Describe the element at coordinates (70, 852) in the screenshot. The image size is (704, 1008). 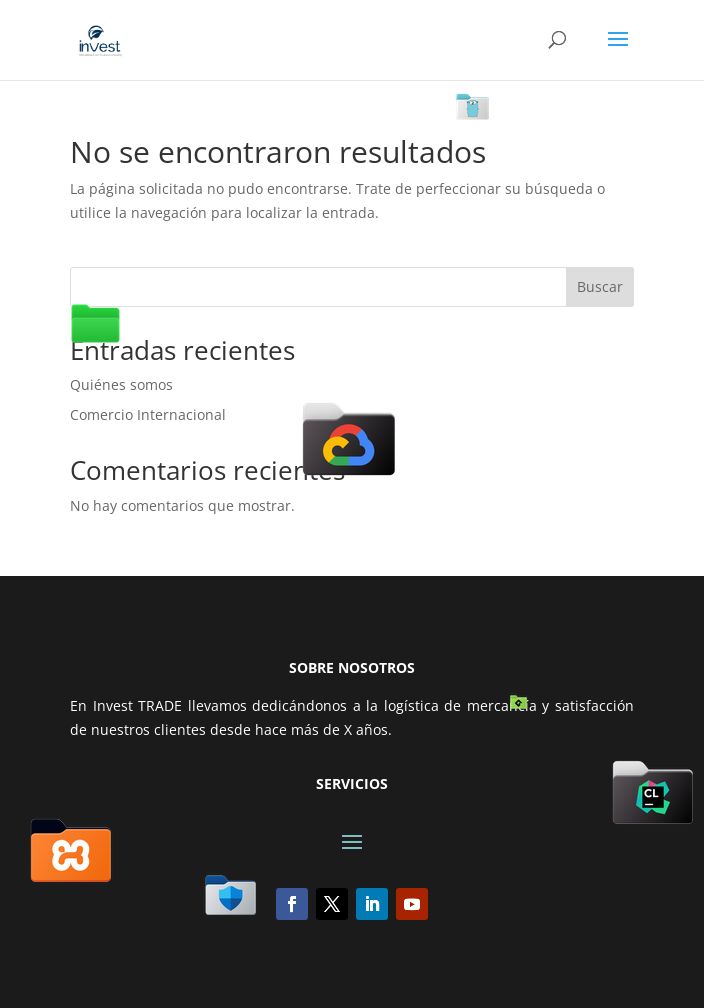
I see `open XAMPP local server files folder` at that location.